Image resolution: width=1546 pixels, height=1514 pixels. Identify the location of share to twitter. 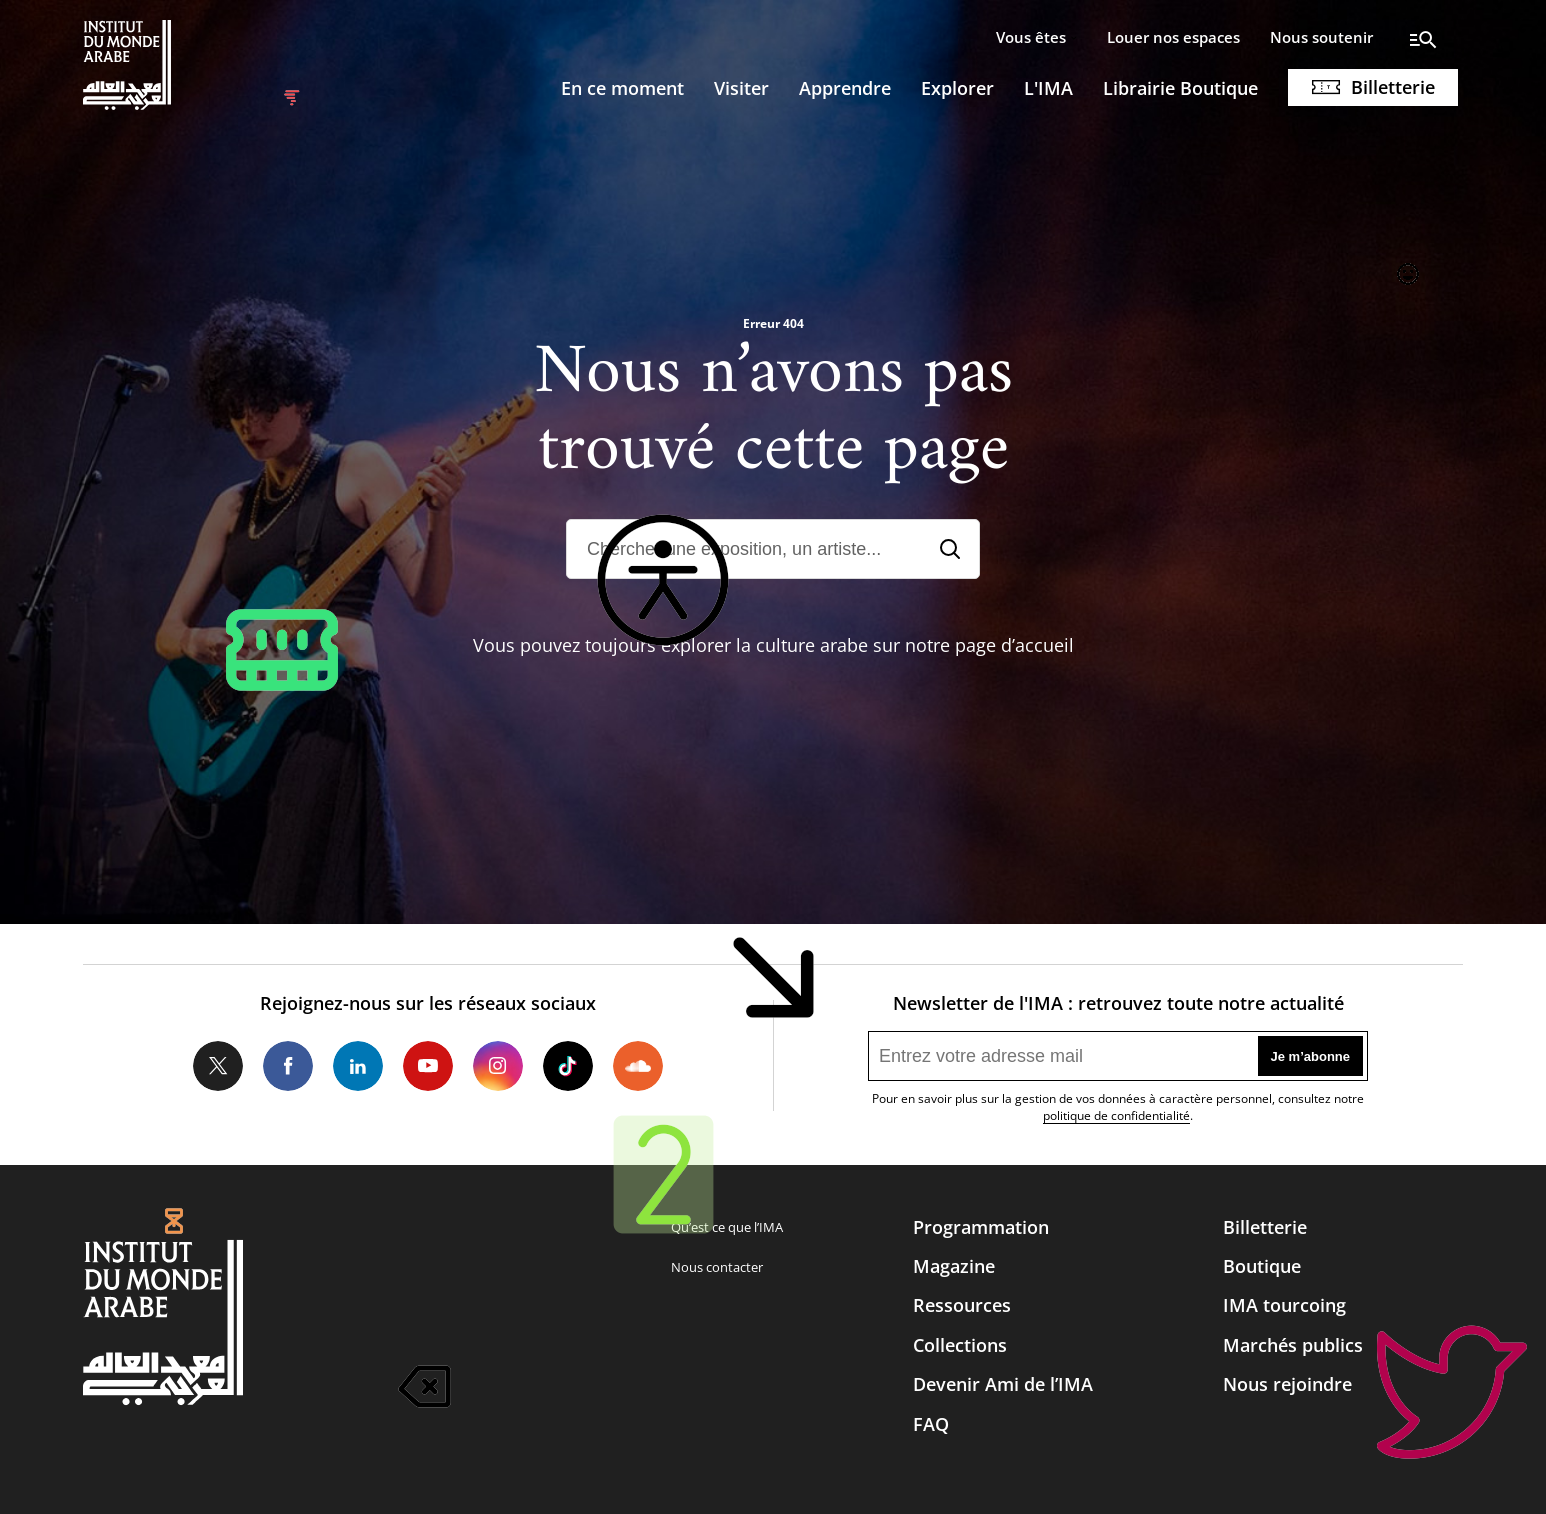
(1443, 1386).